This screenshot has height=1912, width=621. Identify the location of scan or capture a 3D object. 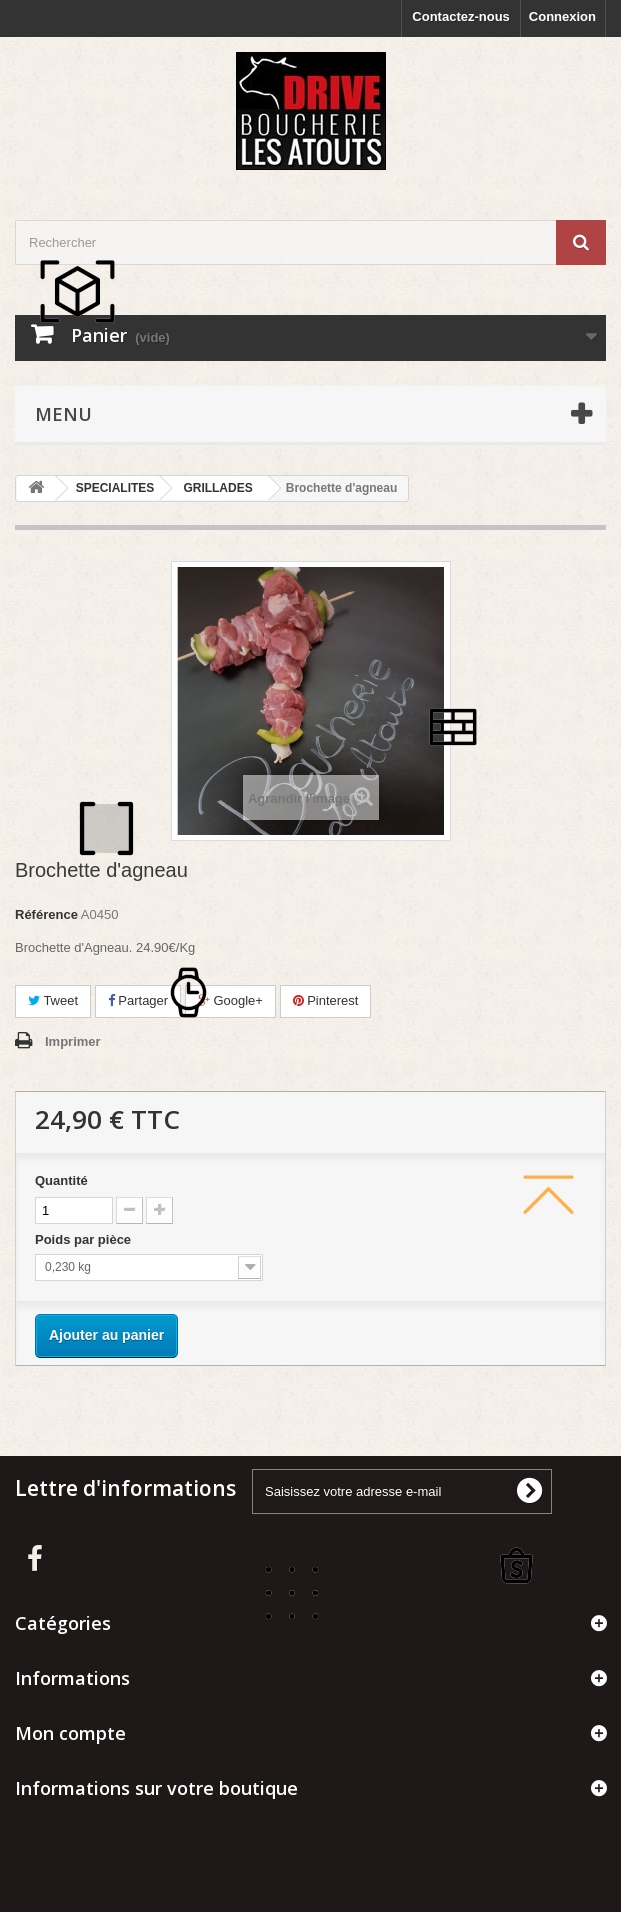
(77, 291).